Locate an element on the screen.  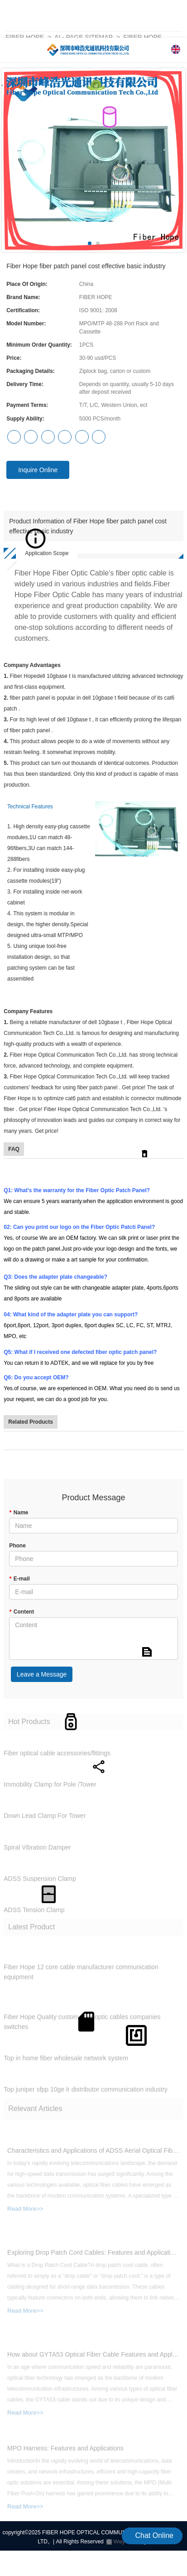
access external storage or sd card is located at coordinates (86, 2021).